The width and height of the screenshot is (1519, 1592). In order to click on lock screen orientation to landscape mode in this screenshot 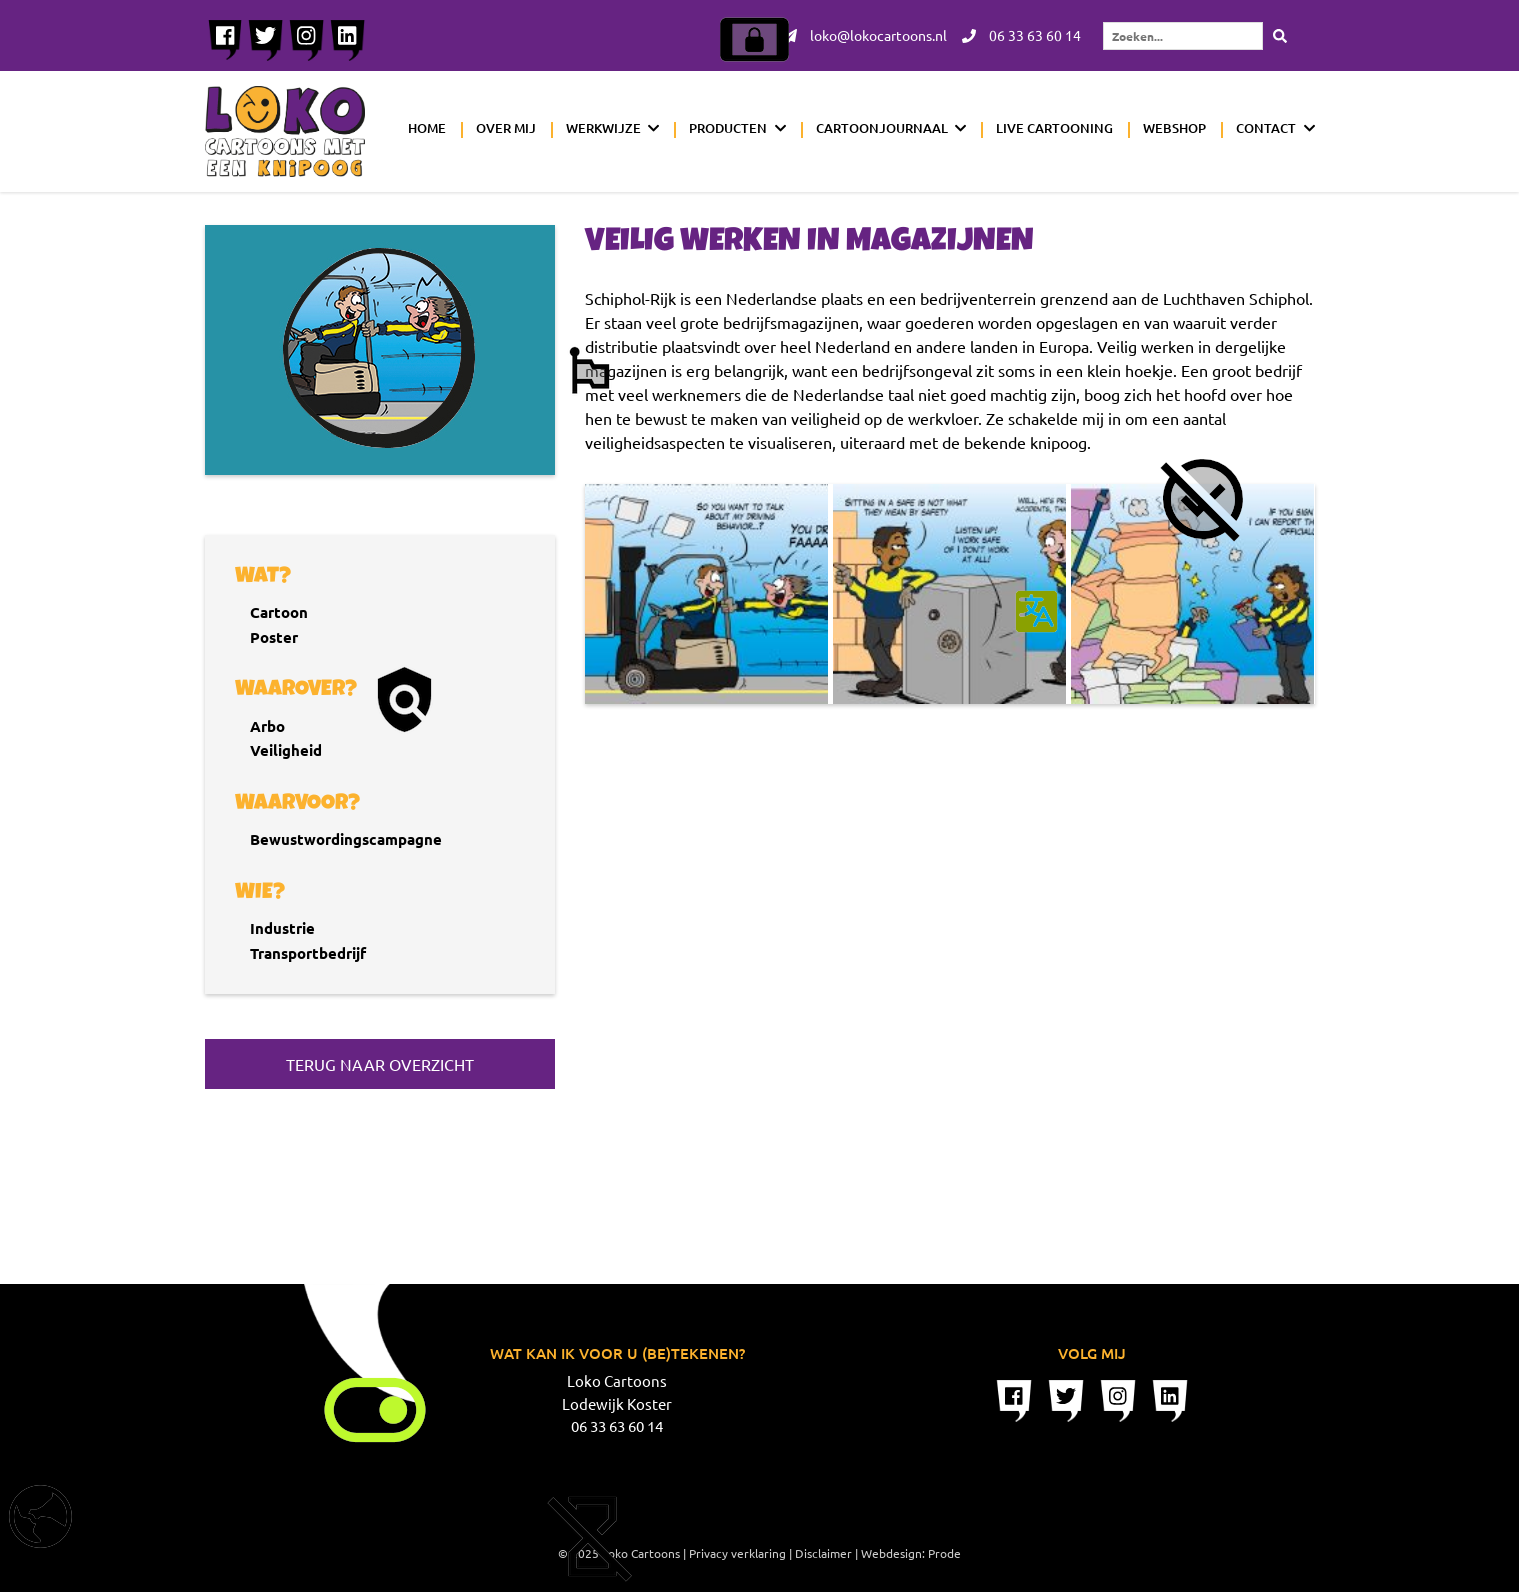, I will do `click(754, 39)`.